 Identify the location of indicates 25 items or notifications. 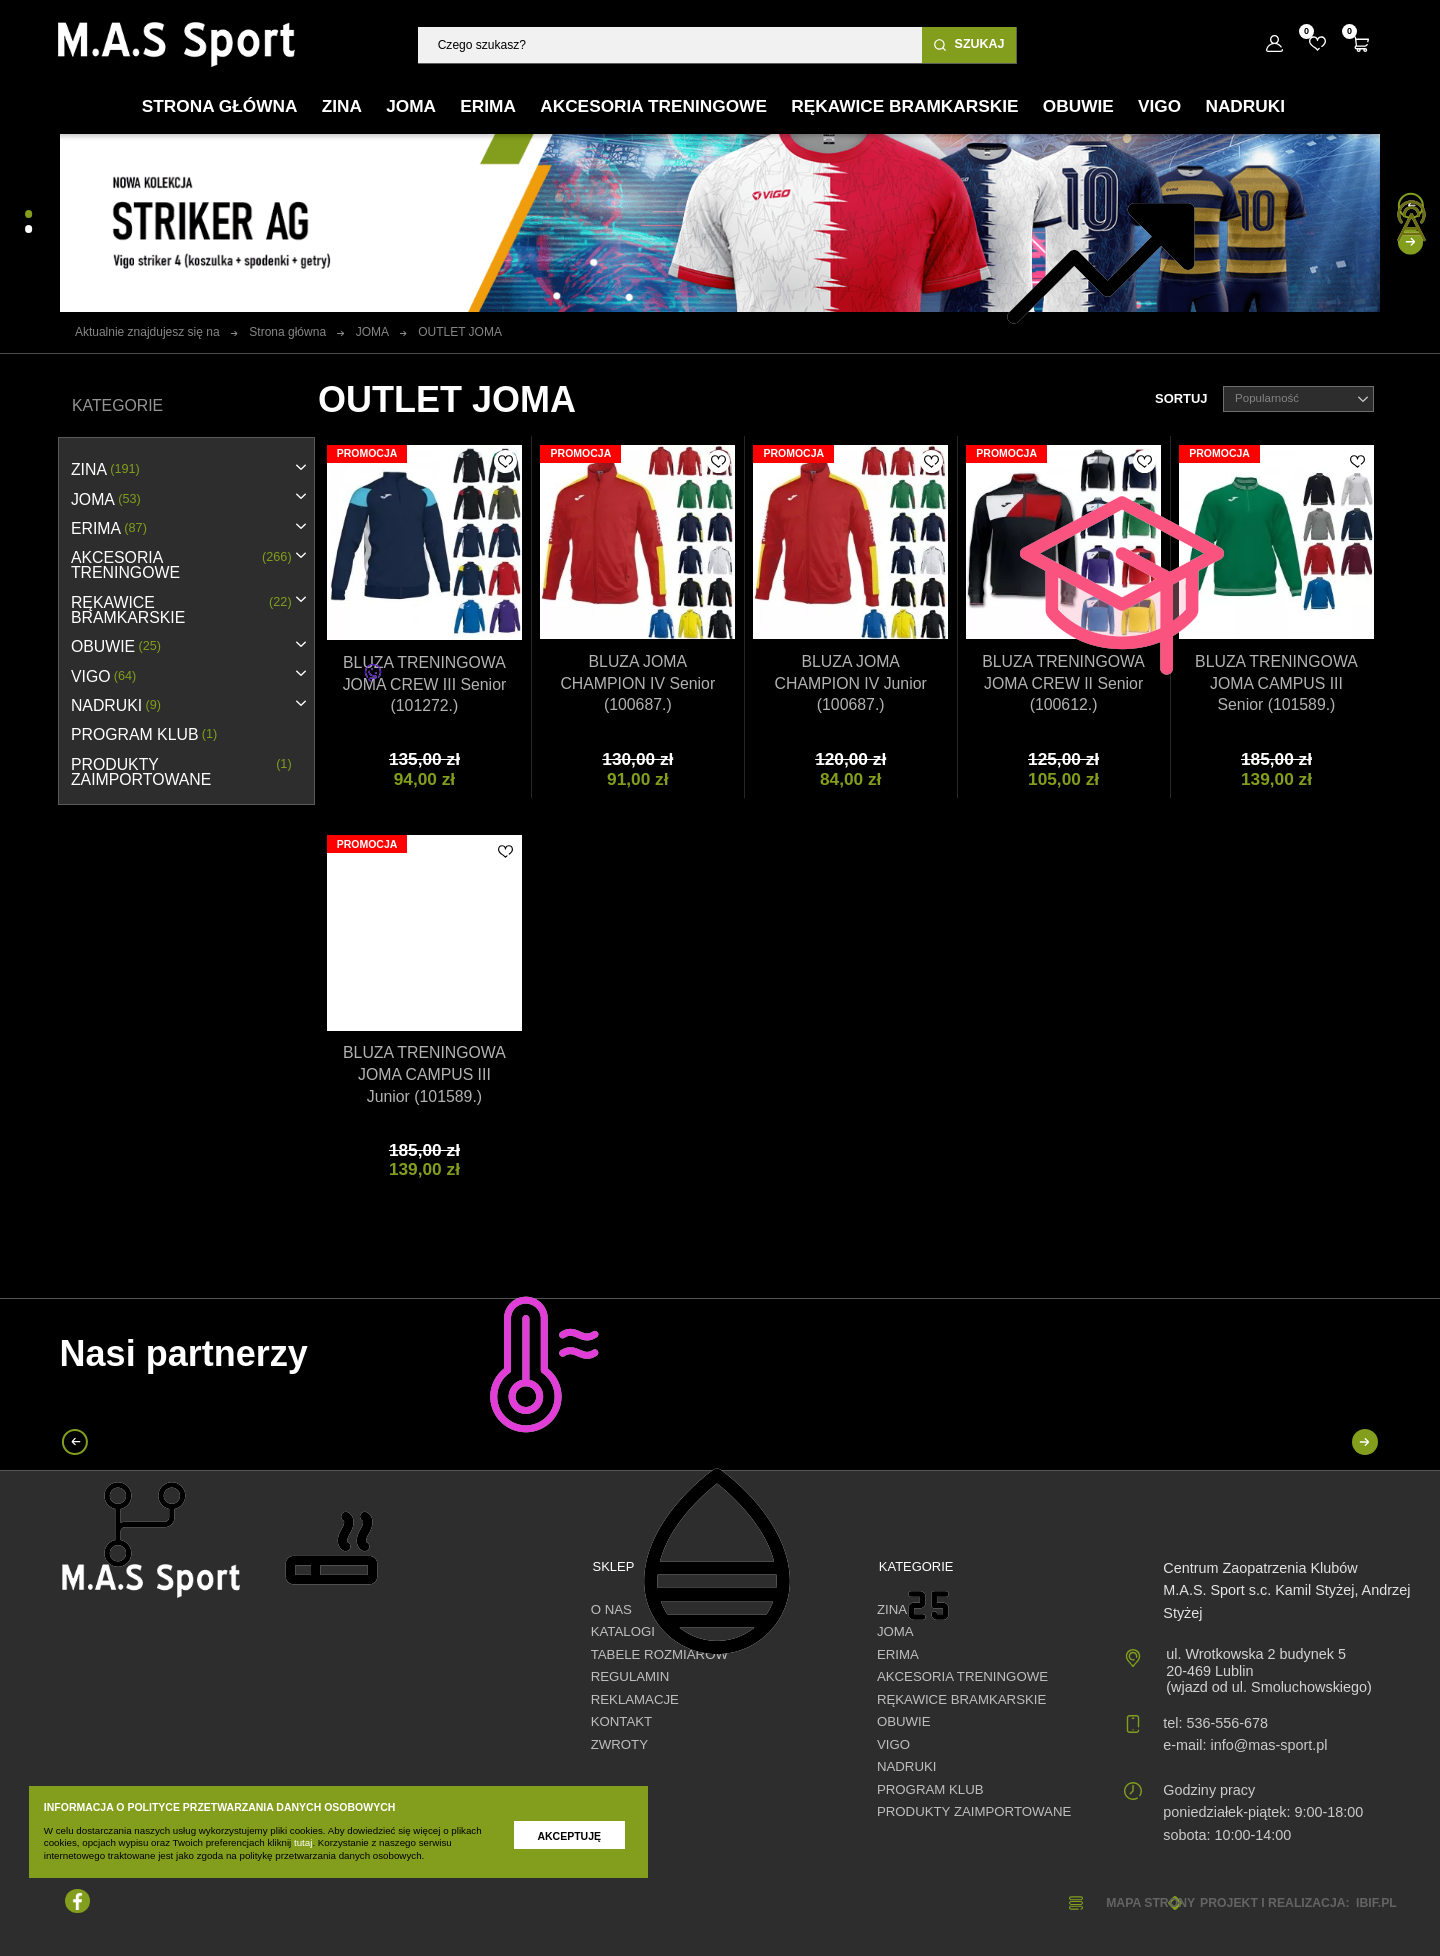
(928, 1605).